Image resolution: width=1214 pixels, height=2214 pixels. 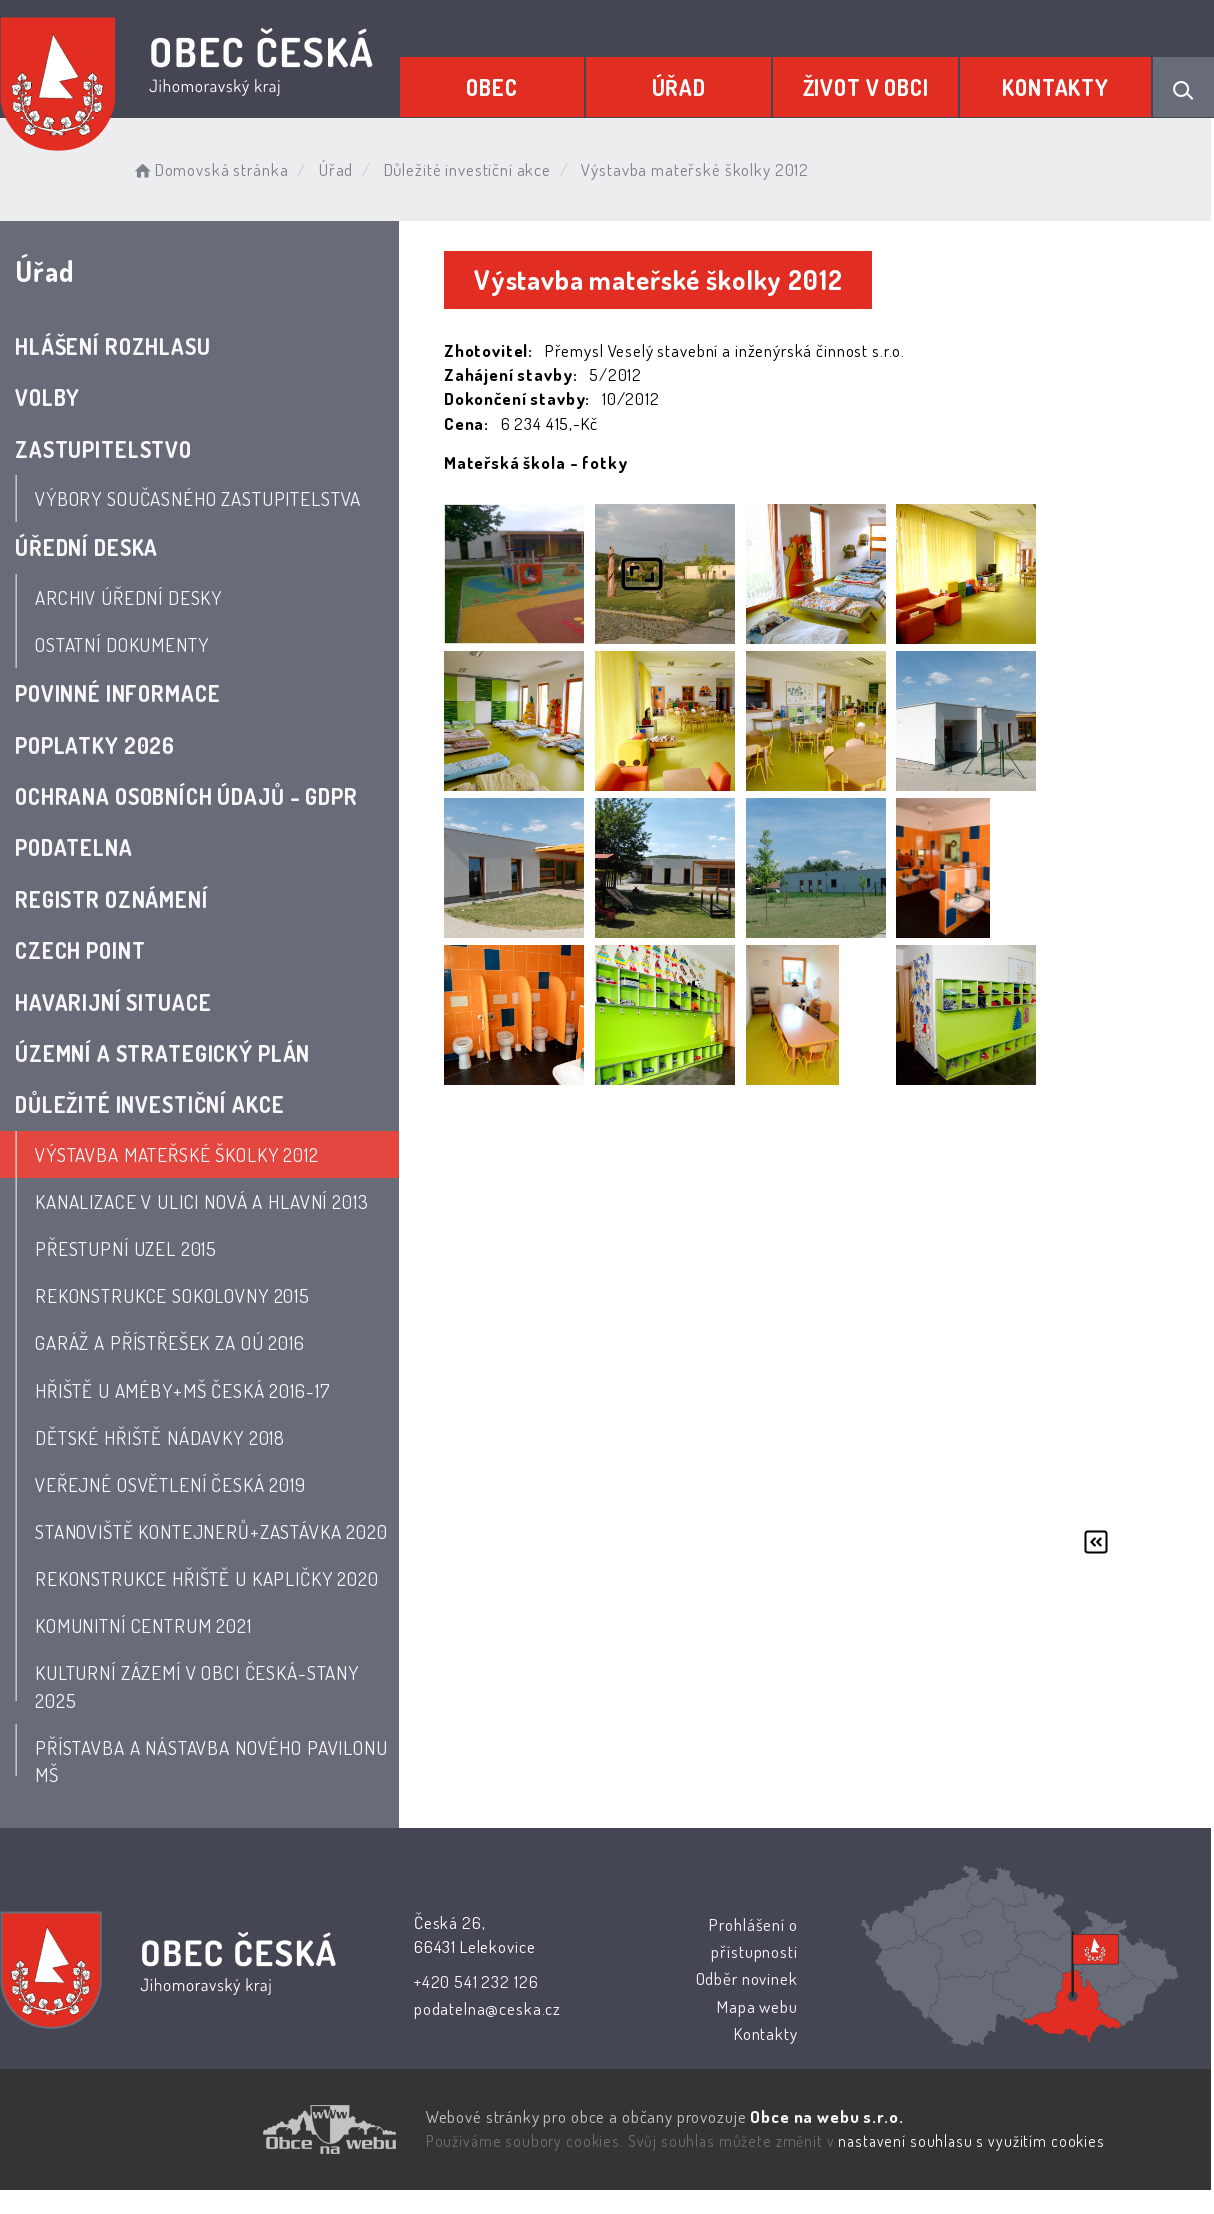 I want to click on go back to previous section, so click(x=1096, y=1542).